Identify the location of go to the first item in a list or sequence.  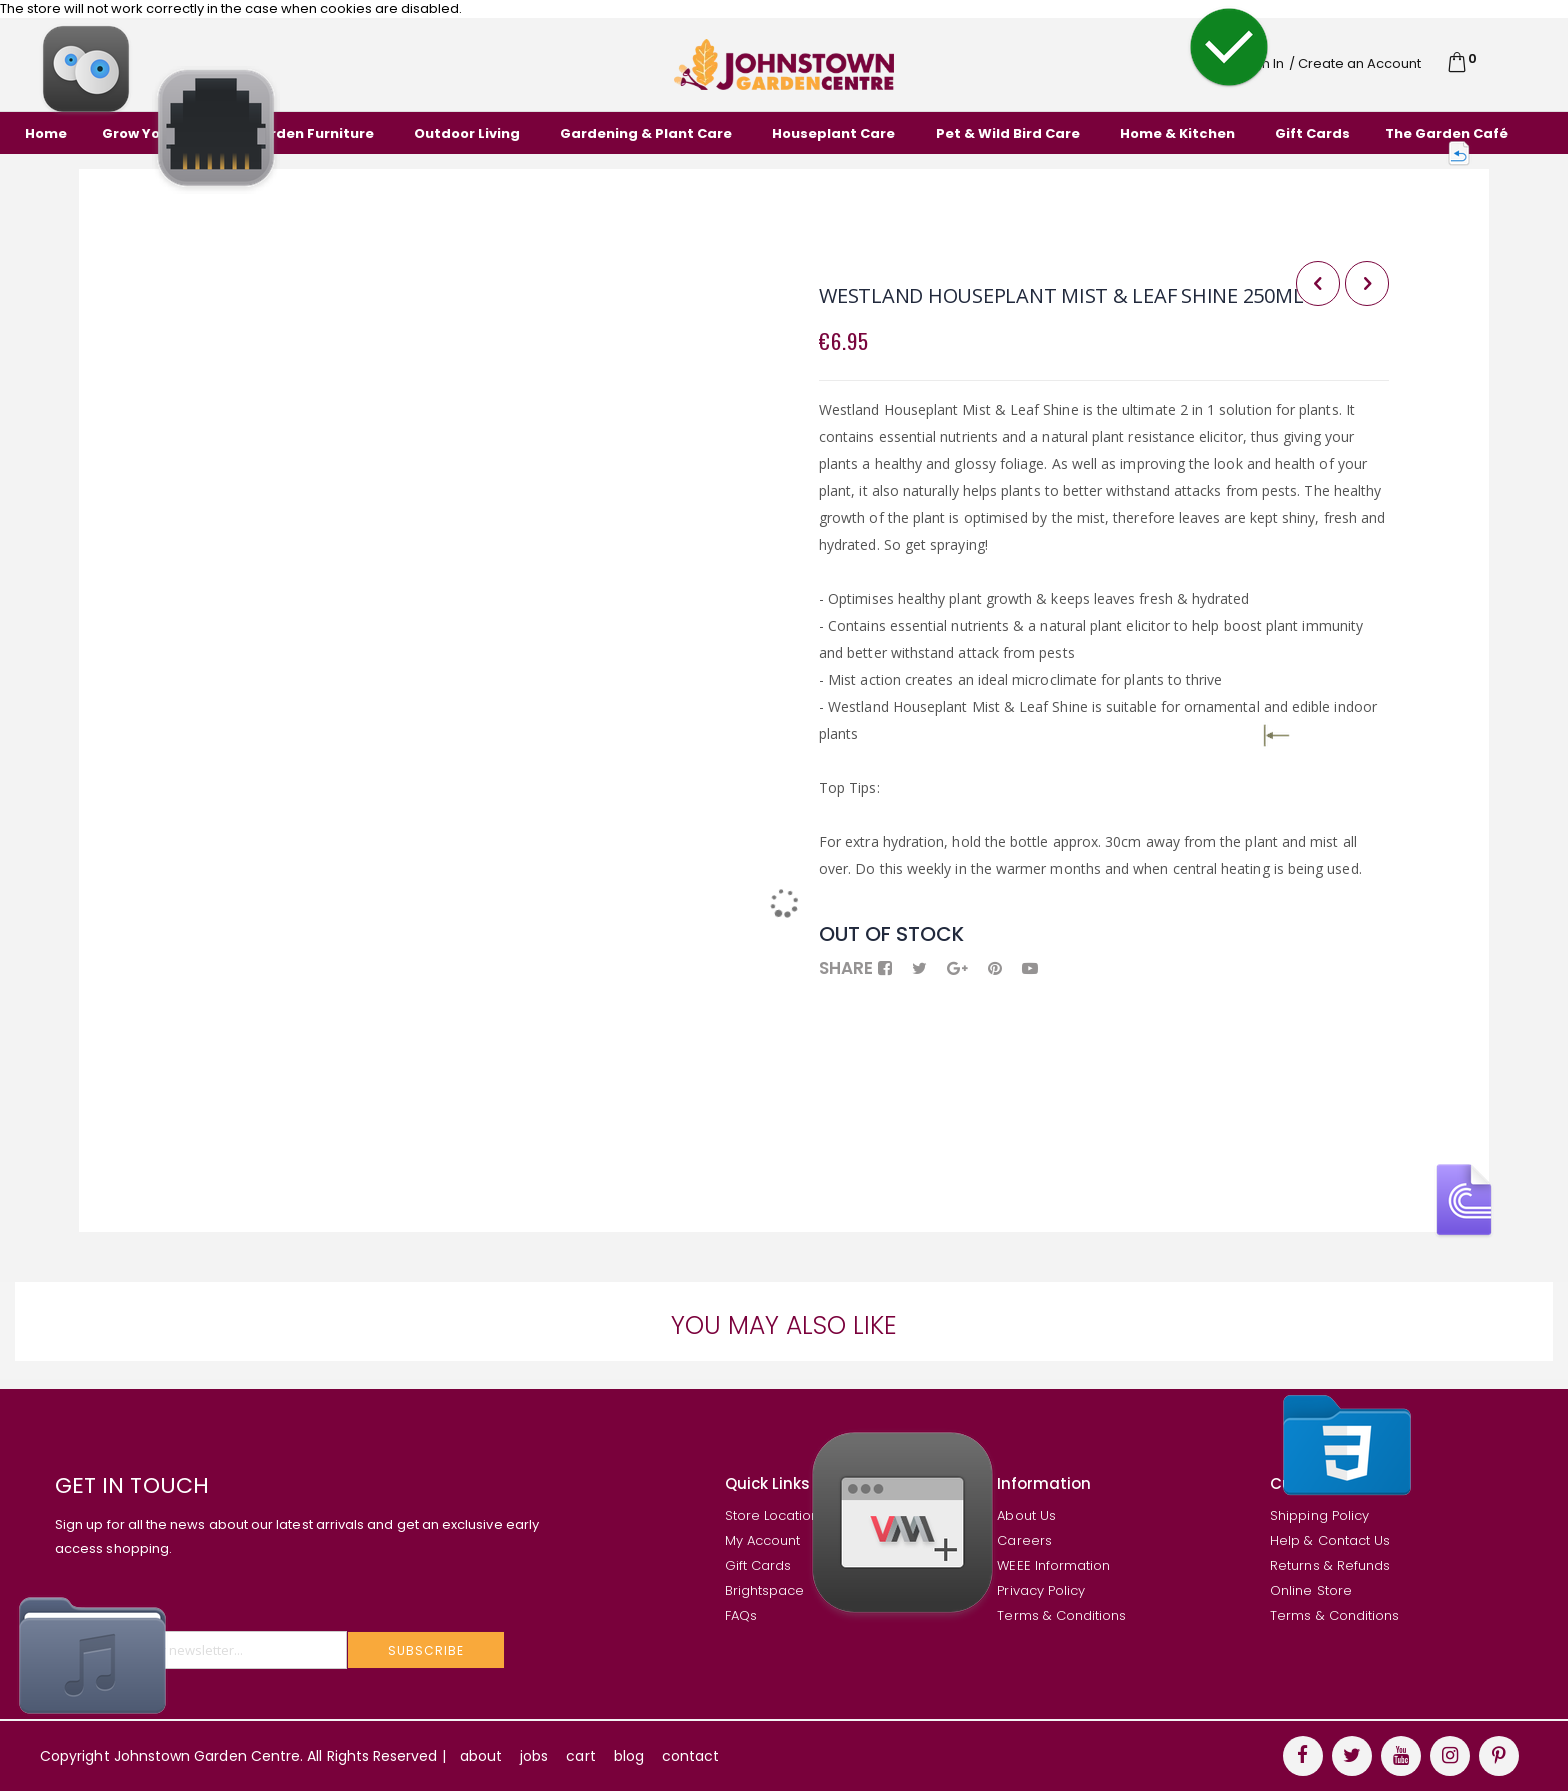
(1276, 735).